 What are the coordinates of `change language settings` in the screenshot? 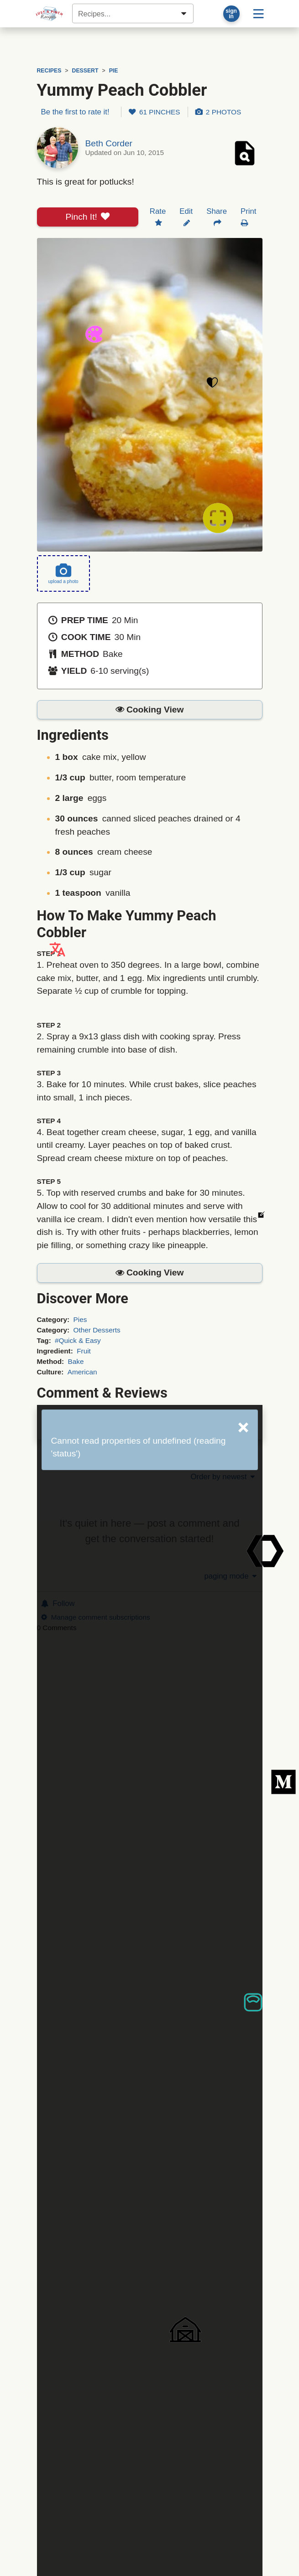 It's located at (57, 949).